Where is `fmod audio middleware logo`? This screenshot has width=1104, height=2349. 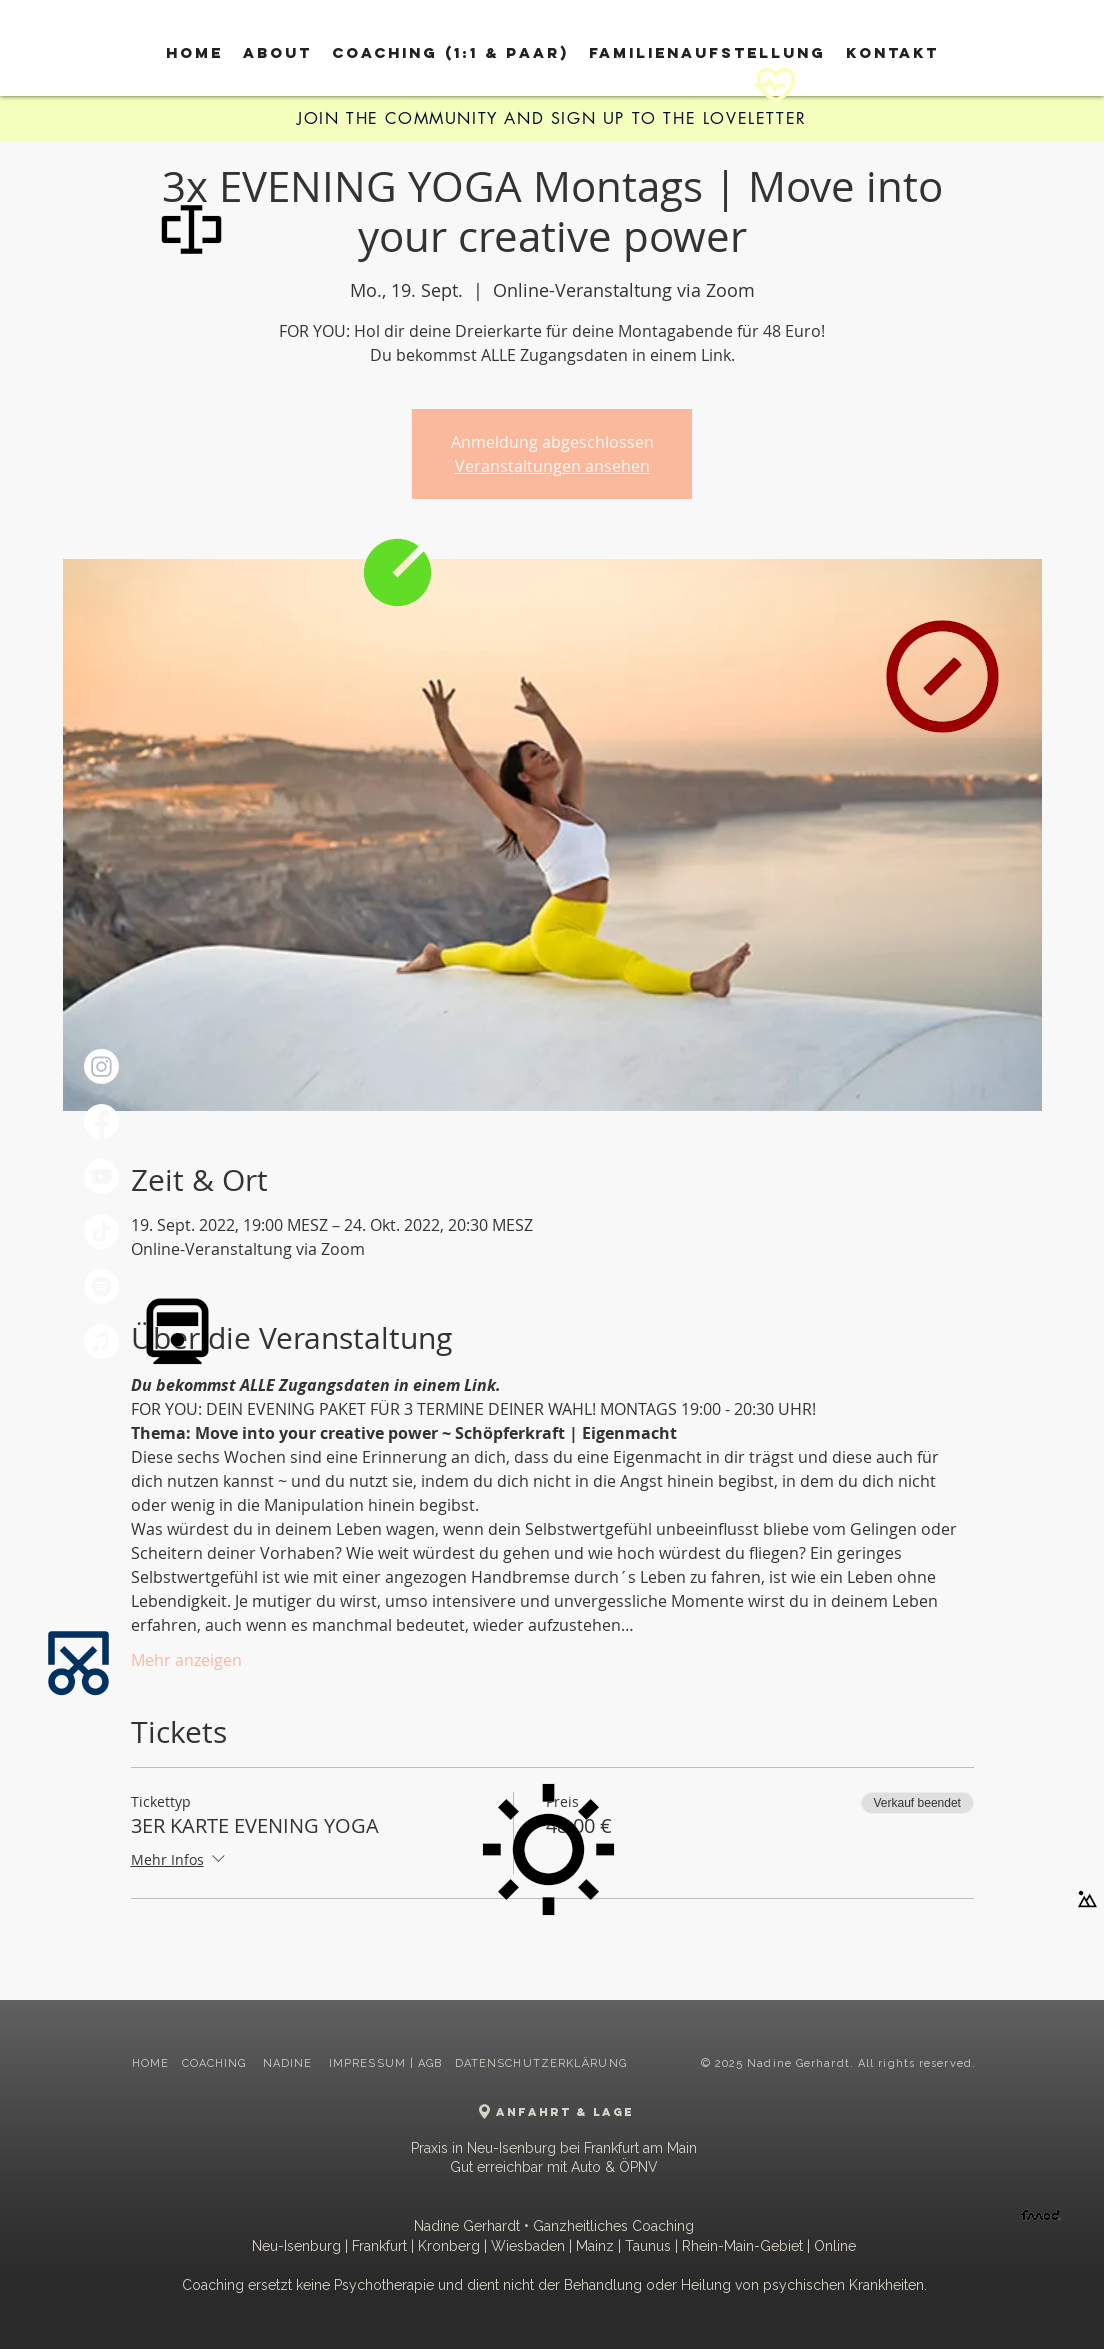 fmod audio middleware logo is located at coordinates (1041, 2215).